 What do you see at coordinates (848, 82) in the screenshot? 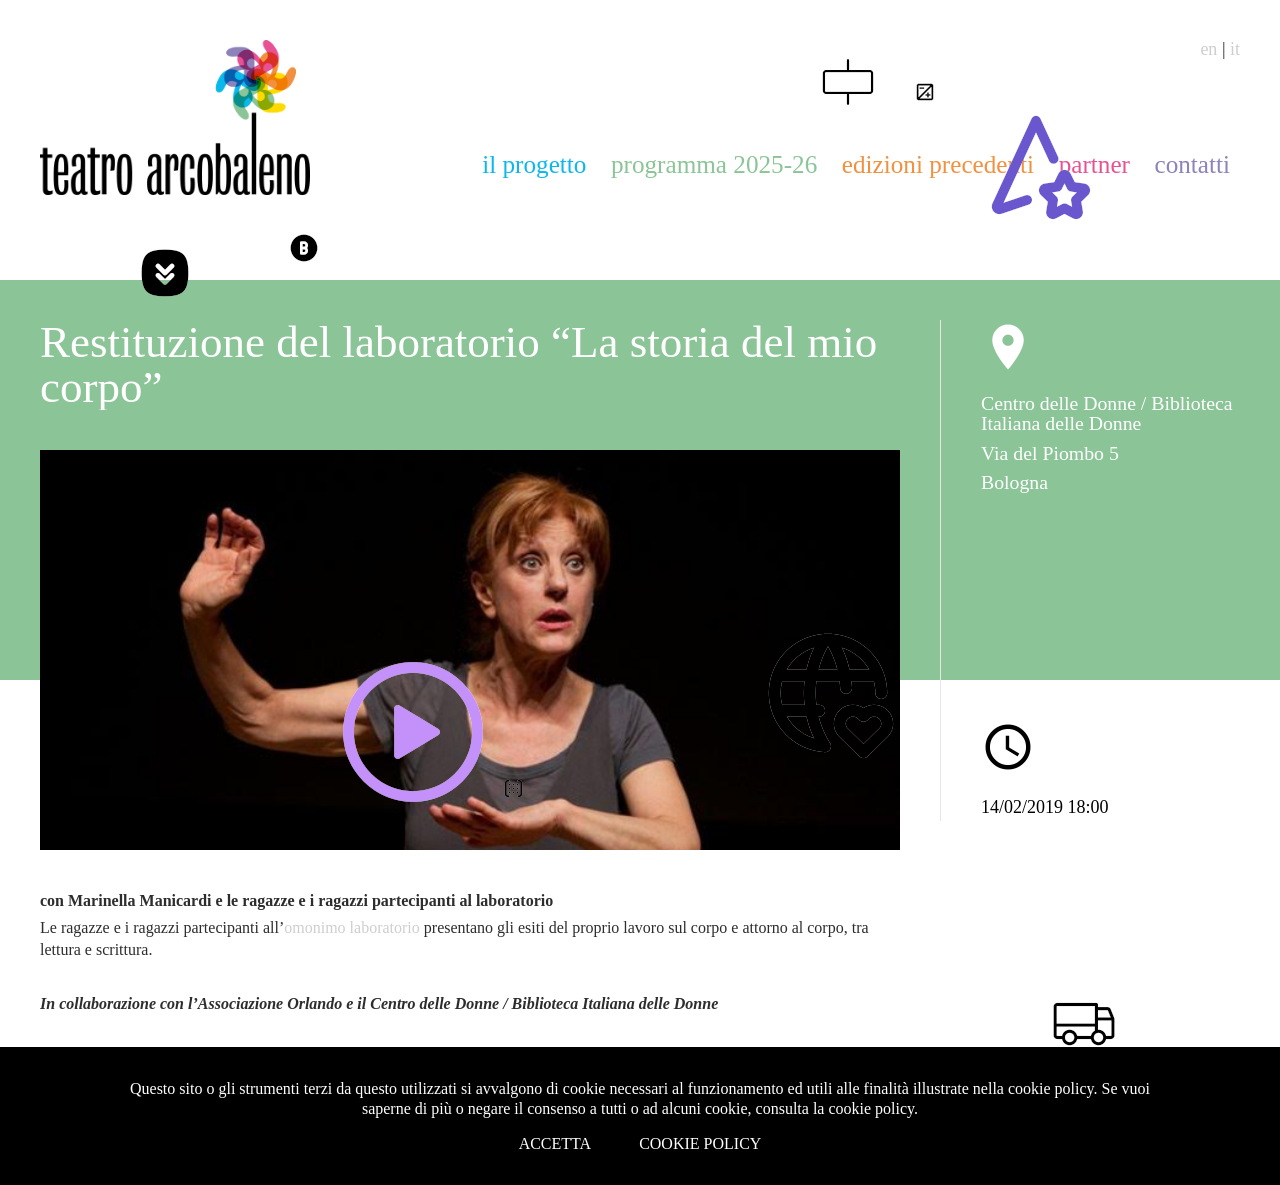
I see `align object to horizontal center` at bounding box center [848, 82].